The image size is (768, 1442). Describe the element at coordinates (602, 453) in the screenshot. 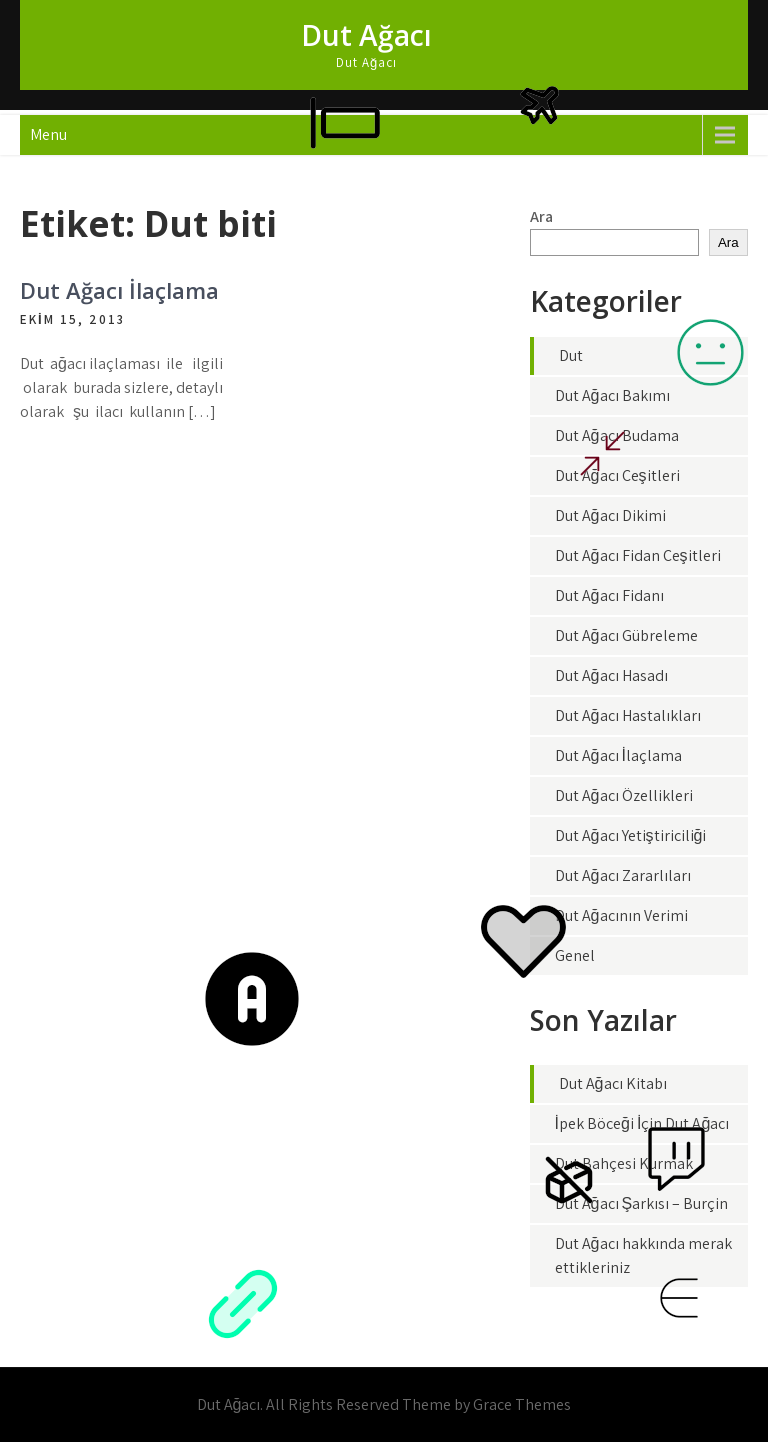

I see `collapse or minimize content` at that location.